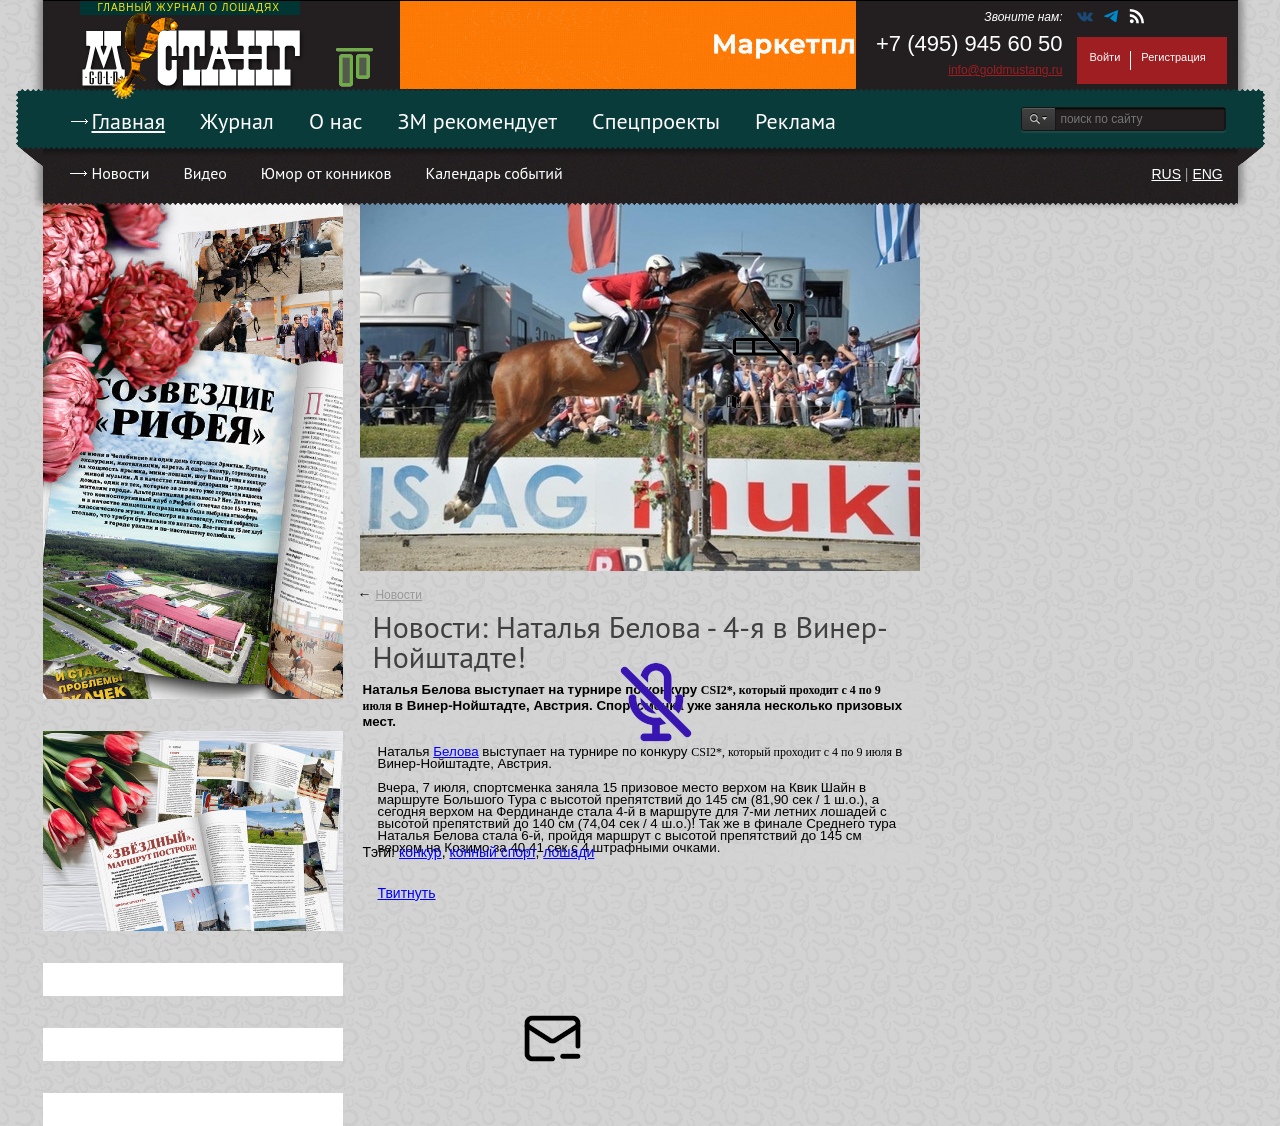 Image resolution: width=1280 pixels, height=1126 pixels. I want to click on remove an email from your inbox, so click(552, 1038).